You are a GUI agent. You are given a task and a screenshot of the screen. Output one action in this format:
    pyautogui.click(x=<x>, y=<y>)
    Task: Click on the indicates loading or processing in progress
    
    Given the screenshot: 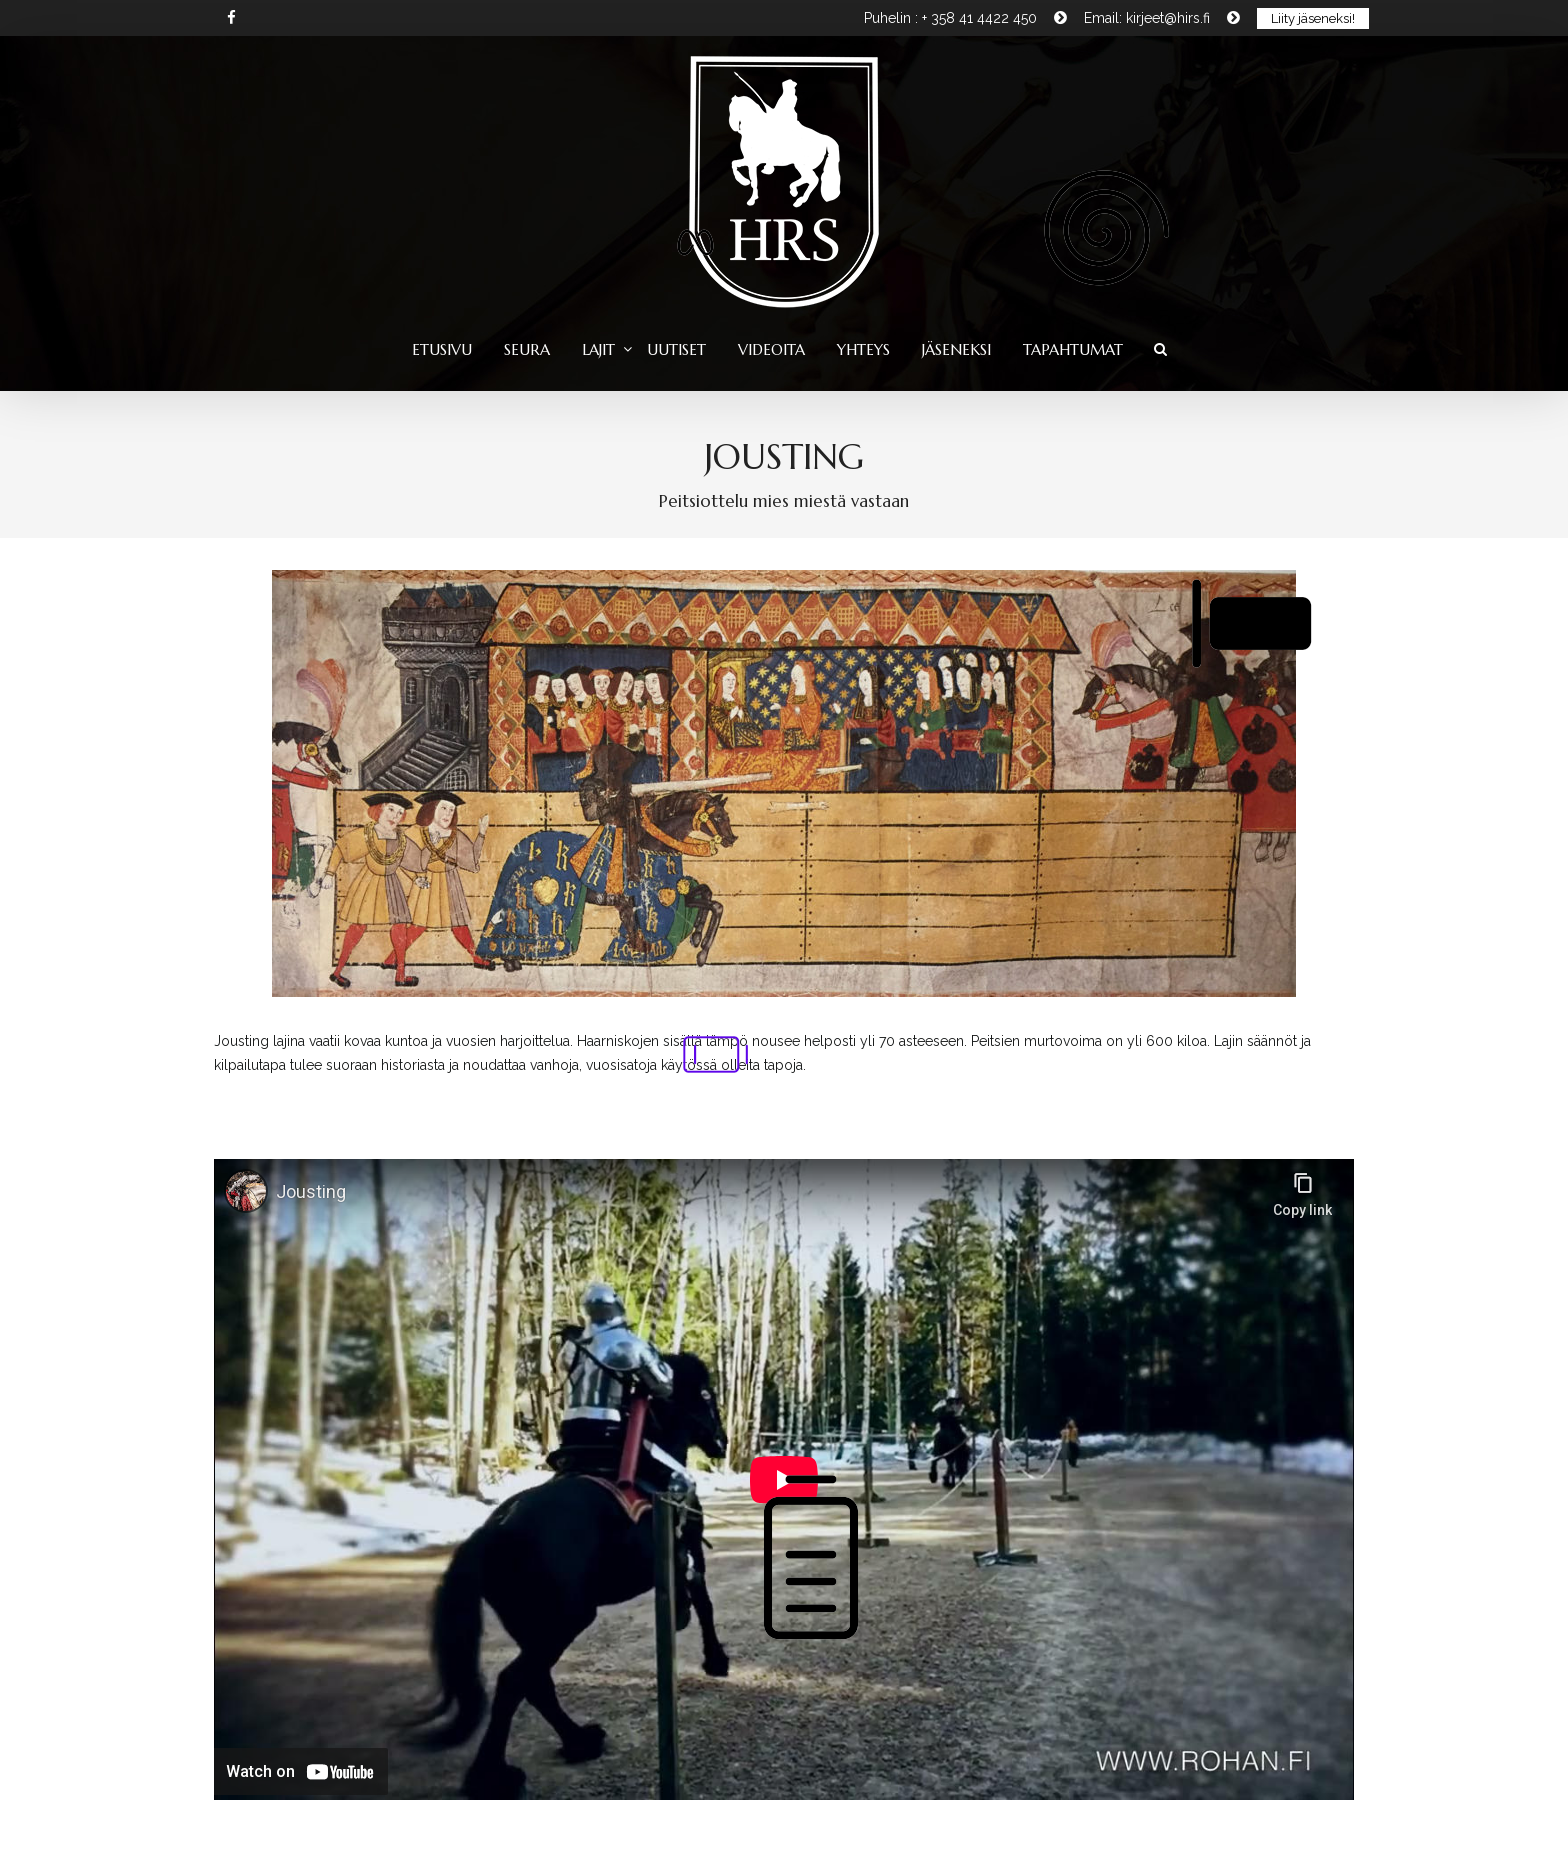 What is the action you would take?
    pyautogui.click(x=1099, y=225)
    